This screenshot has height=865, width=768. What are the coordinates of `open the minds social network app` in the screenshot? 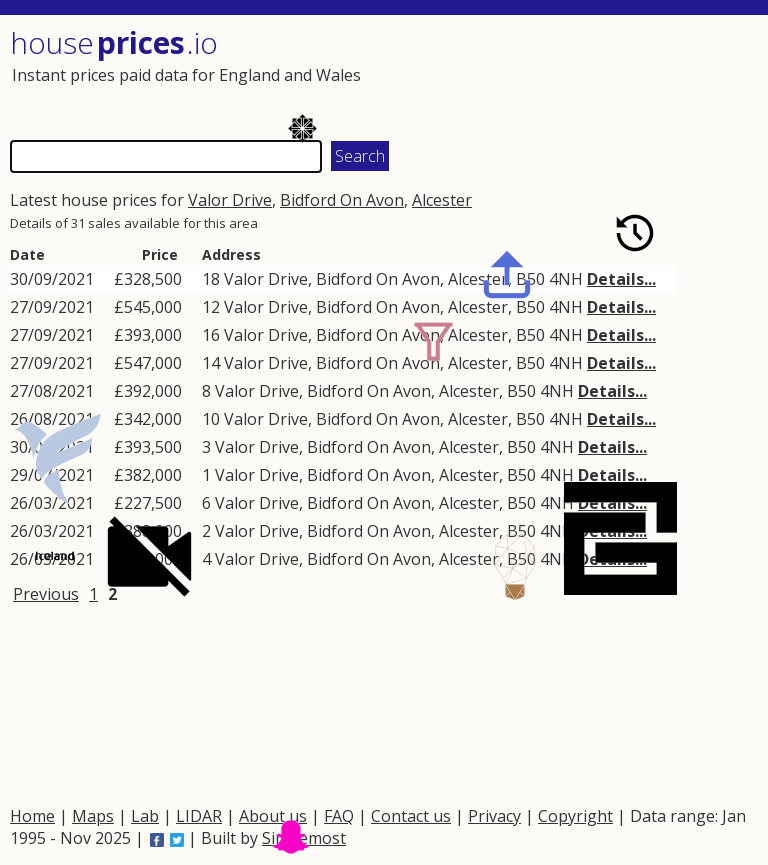 It's located at (515, 567).